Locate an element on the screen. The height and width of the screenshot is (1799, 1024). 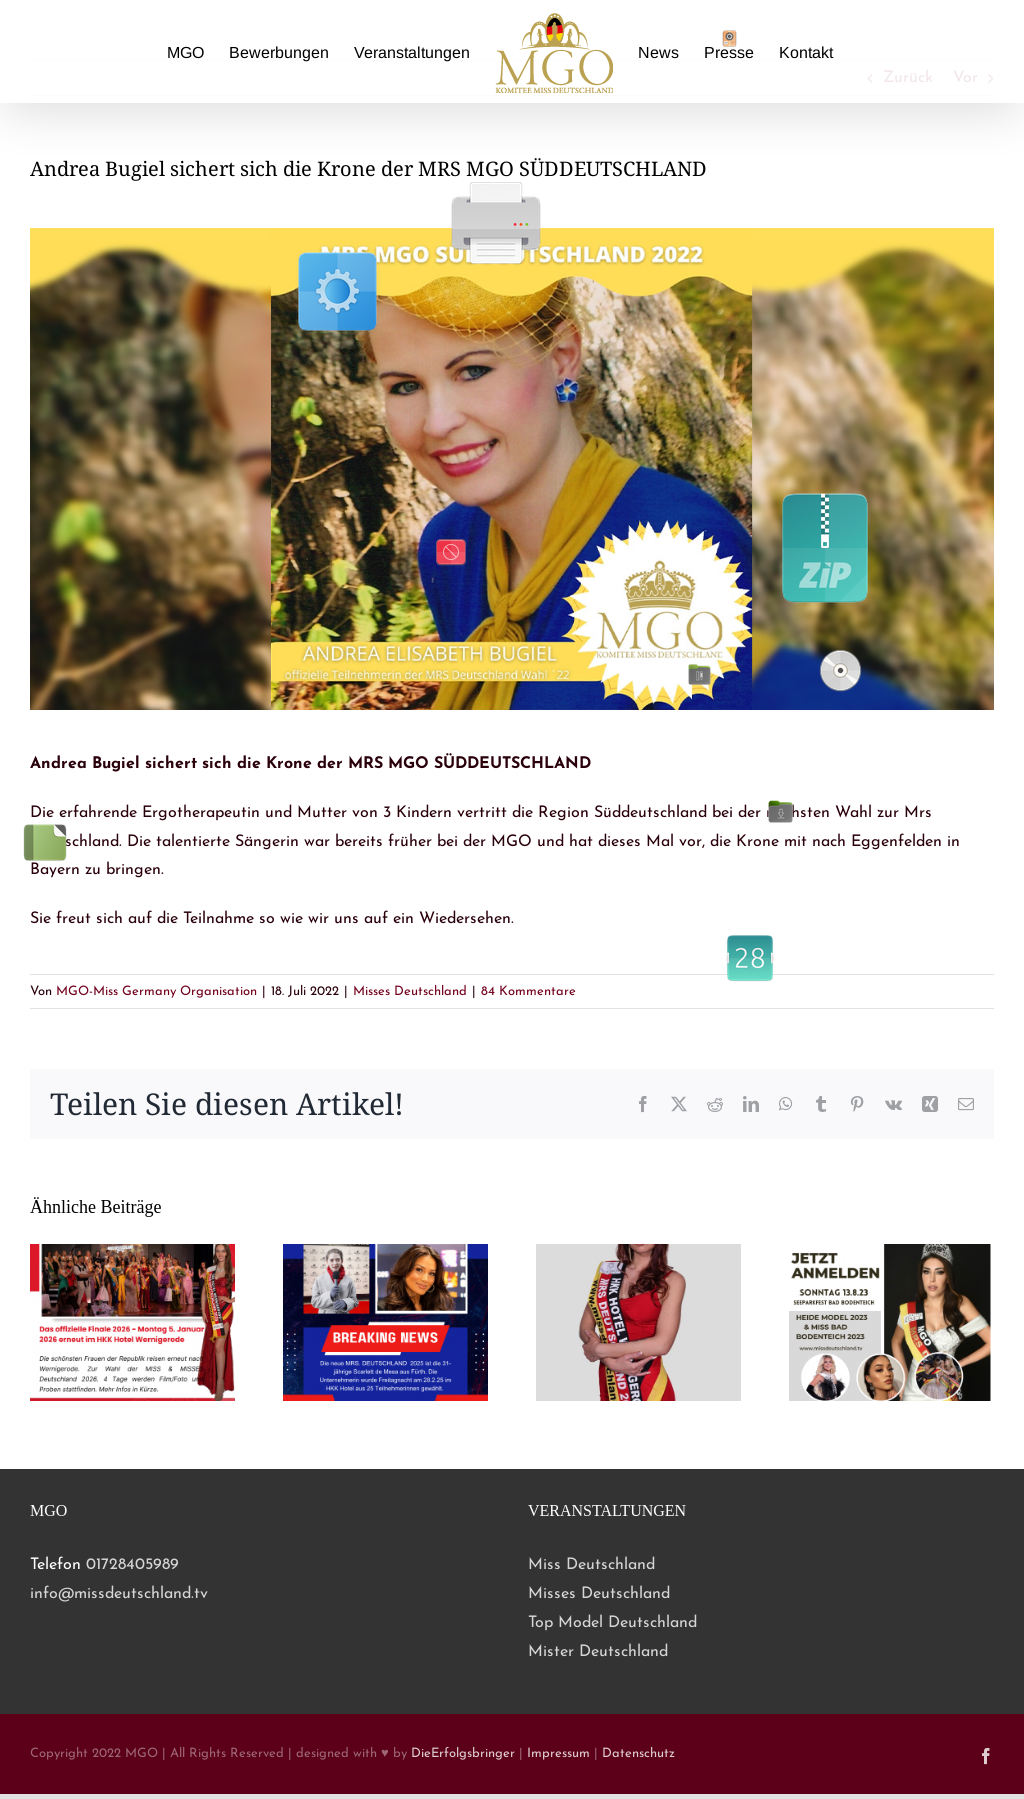
audio CD device detected is located at coordinates (840, 670).